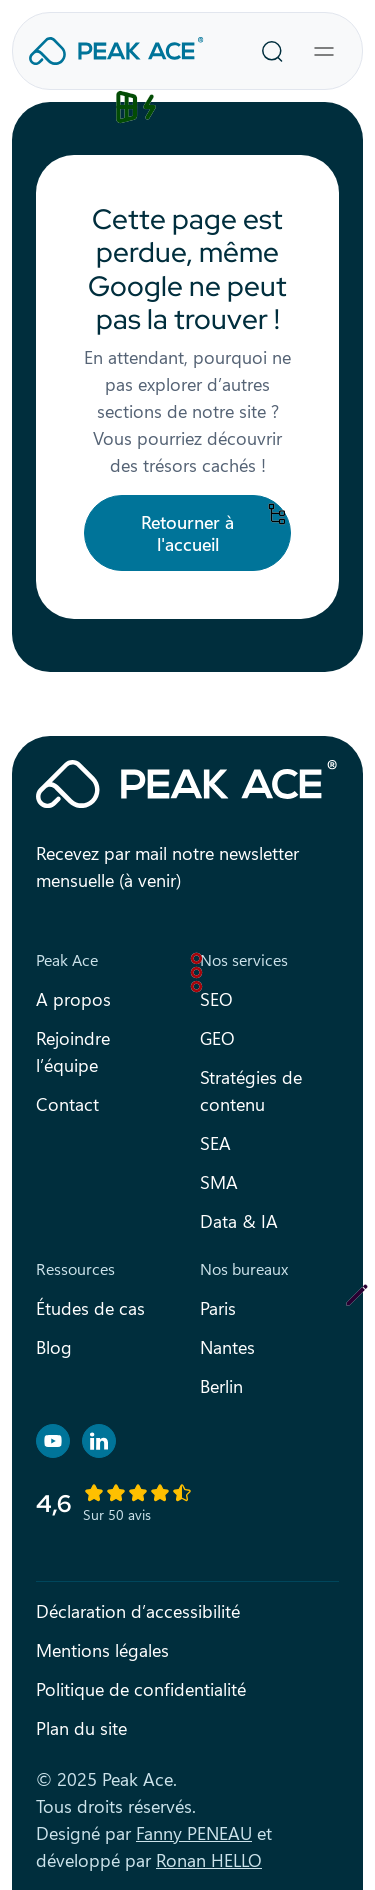 This screenshot has height=1890, width=375. What do you see at coordinates (135, 107) in the screenshot?
I see `access solar energy settings` at bounding box center [135, 107].